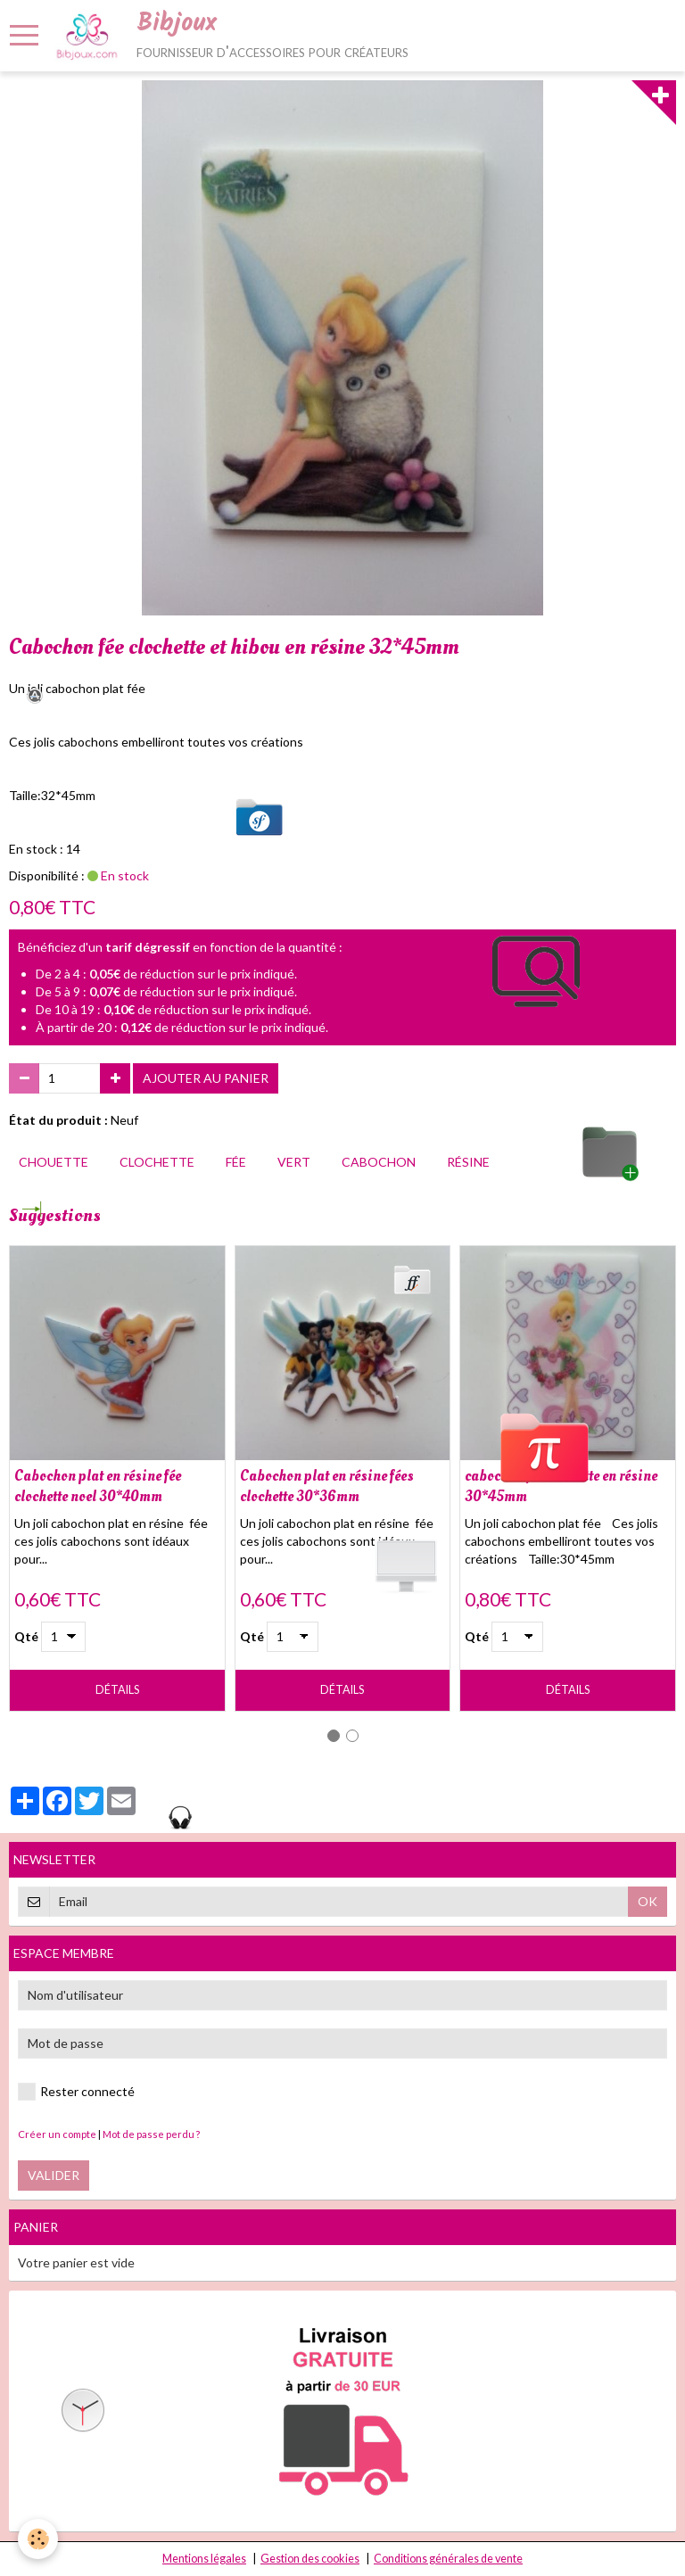  What do you see at coordinates (412, 1281) in the screenshot?
I see `open fontforge project files folder` at bounding box center [412, 1281].